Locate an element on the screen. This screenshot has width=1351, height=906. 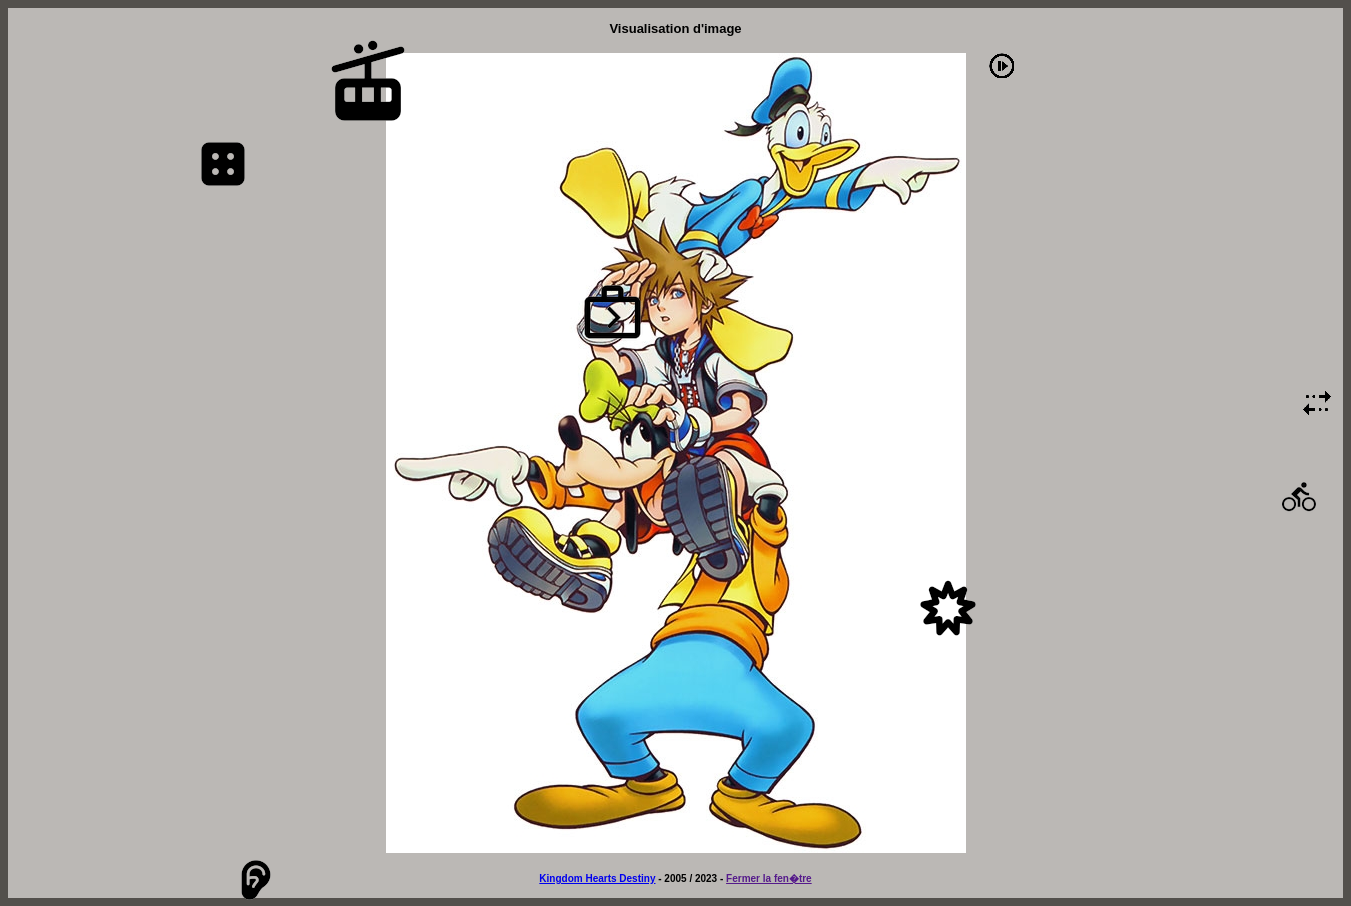
roll or randomize with a value of four is located at coordinates (223, 164).